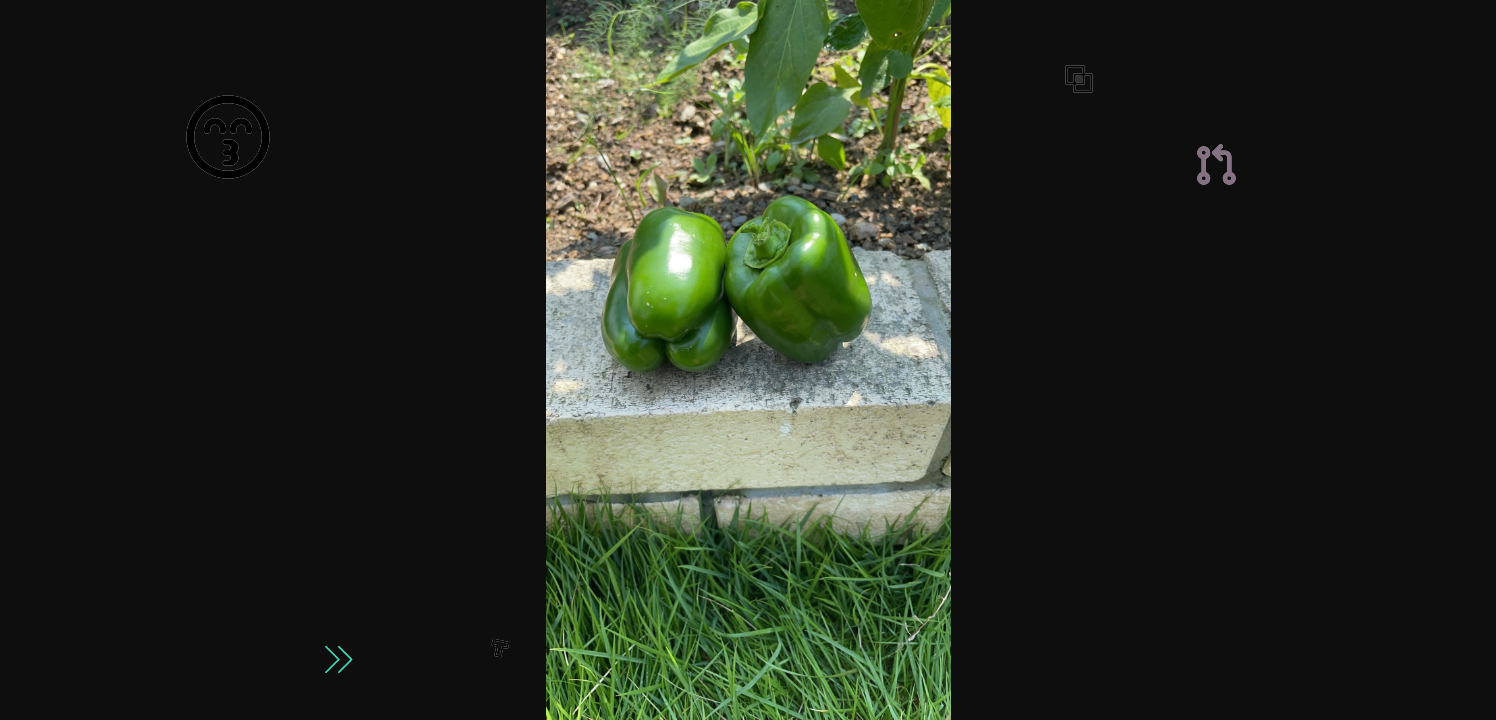 This screenshot has width=1496, height=720. What do you see at coordinates (337, 659) in the screenshot?
I see `skip forward or advance to next item` at bounding box center [337, 659].